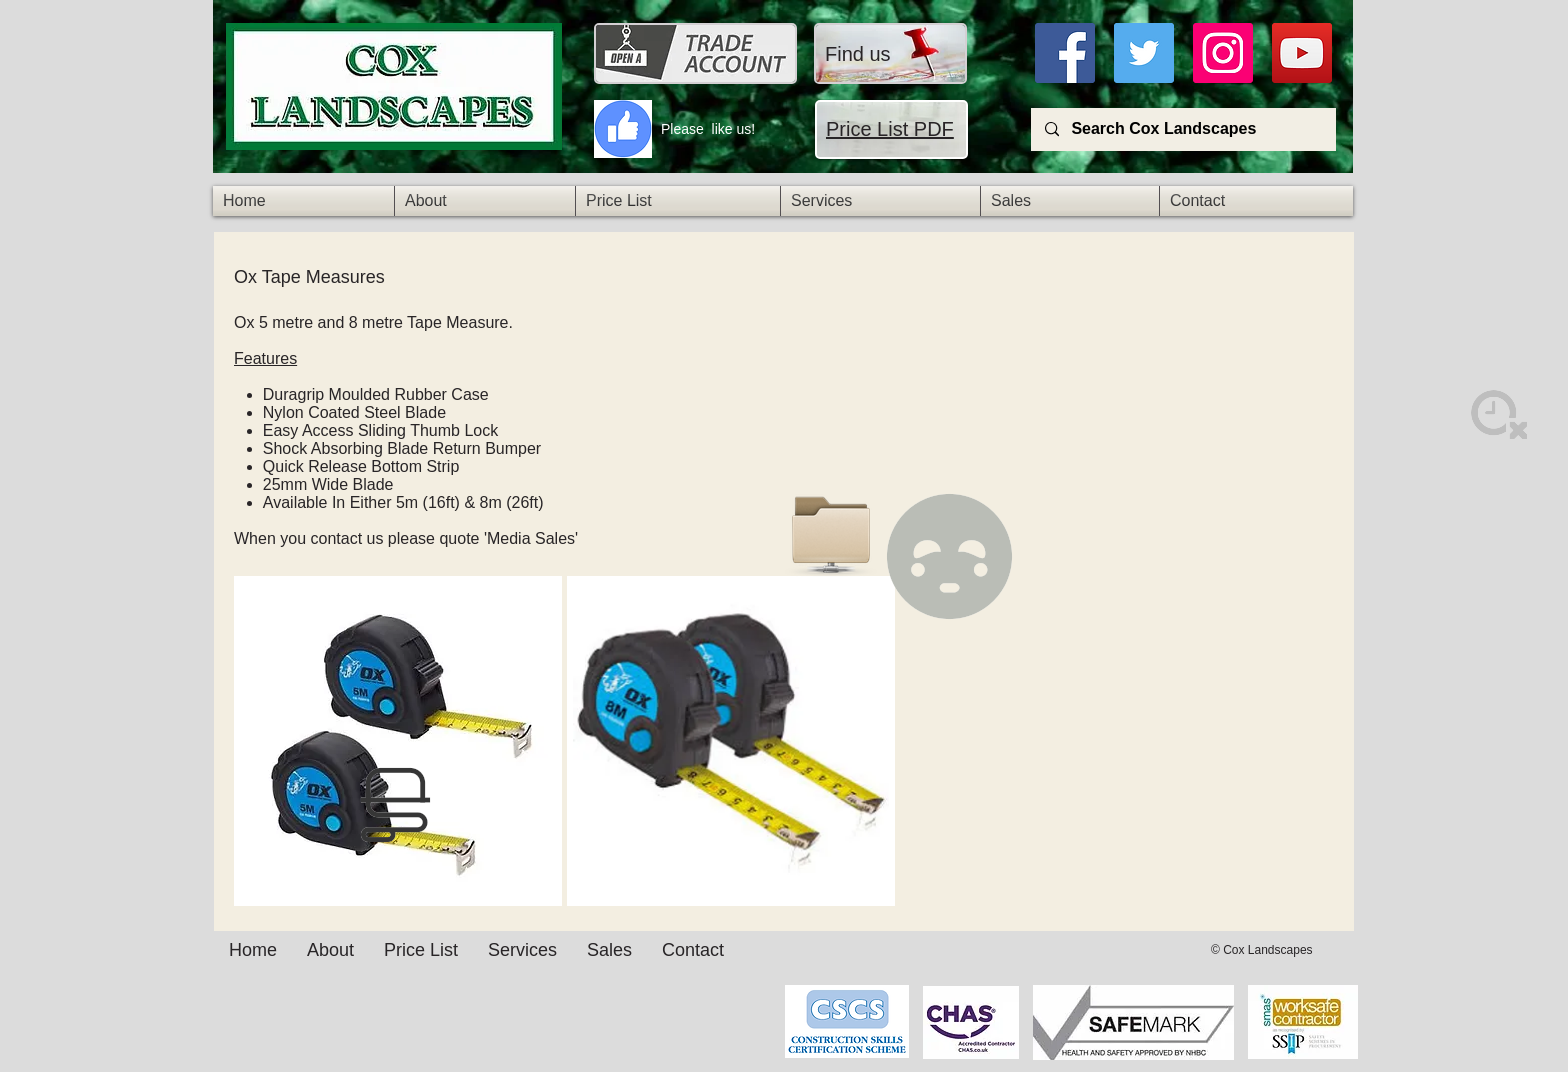 This screenshot has height=1072, width=1568. I want to click on indicates a missed appointment or event, so click(1499, 411).